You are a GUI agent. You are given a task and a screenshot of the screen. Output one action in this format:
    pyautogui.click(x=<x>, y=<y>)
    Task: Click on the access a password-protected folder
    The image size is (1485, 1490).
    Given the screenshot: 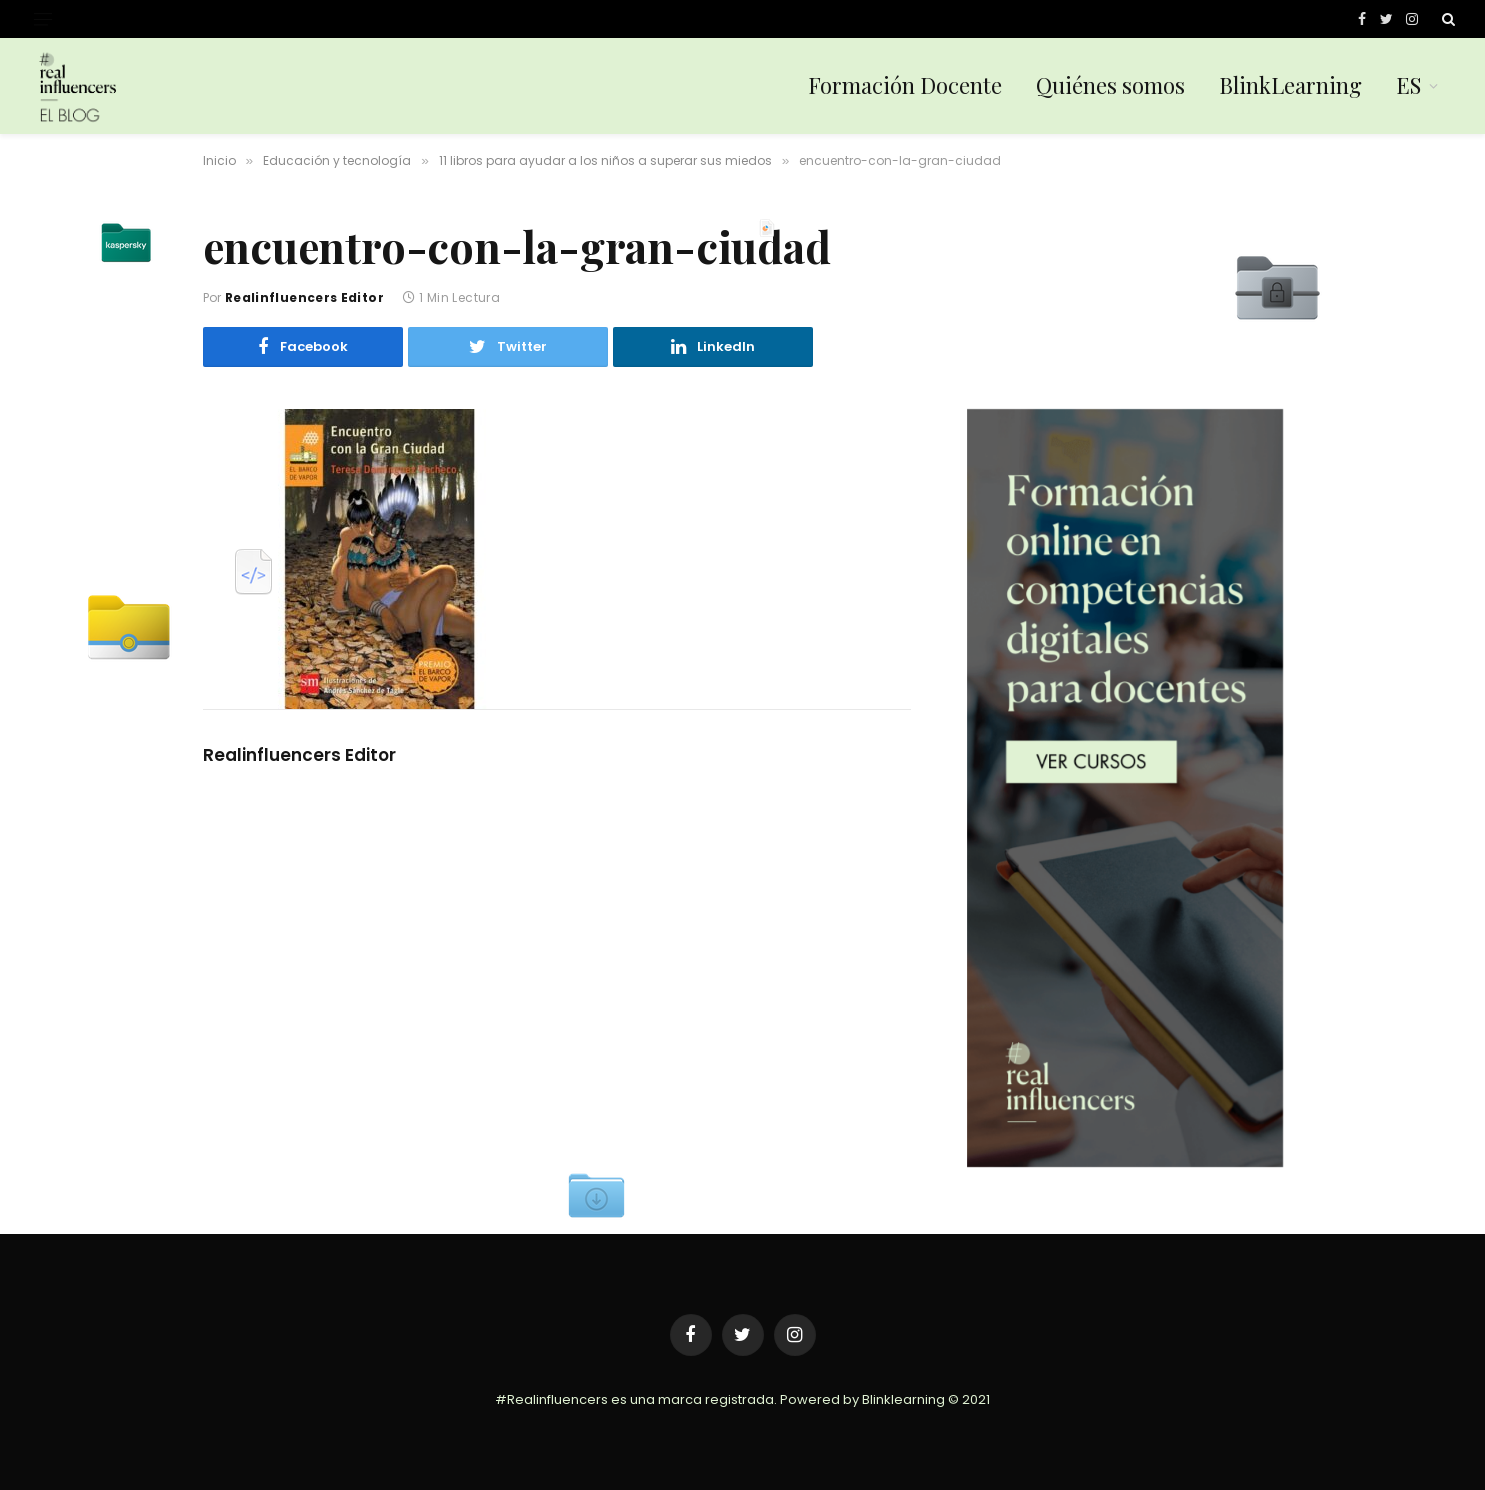 What is the action you would take?
    pyautogui.click(x=1277, y=290)
    